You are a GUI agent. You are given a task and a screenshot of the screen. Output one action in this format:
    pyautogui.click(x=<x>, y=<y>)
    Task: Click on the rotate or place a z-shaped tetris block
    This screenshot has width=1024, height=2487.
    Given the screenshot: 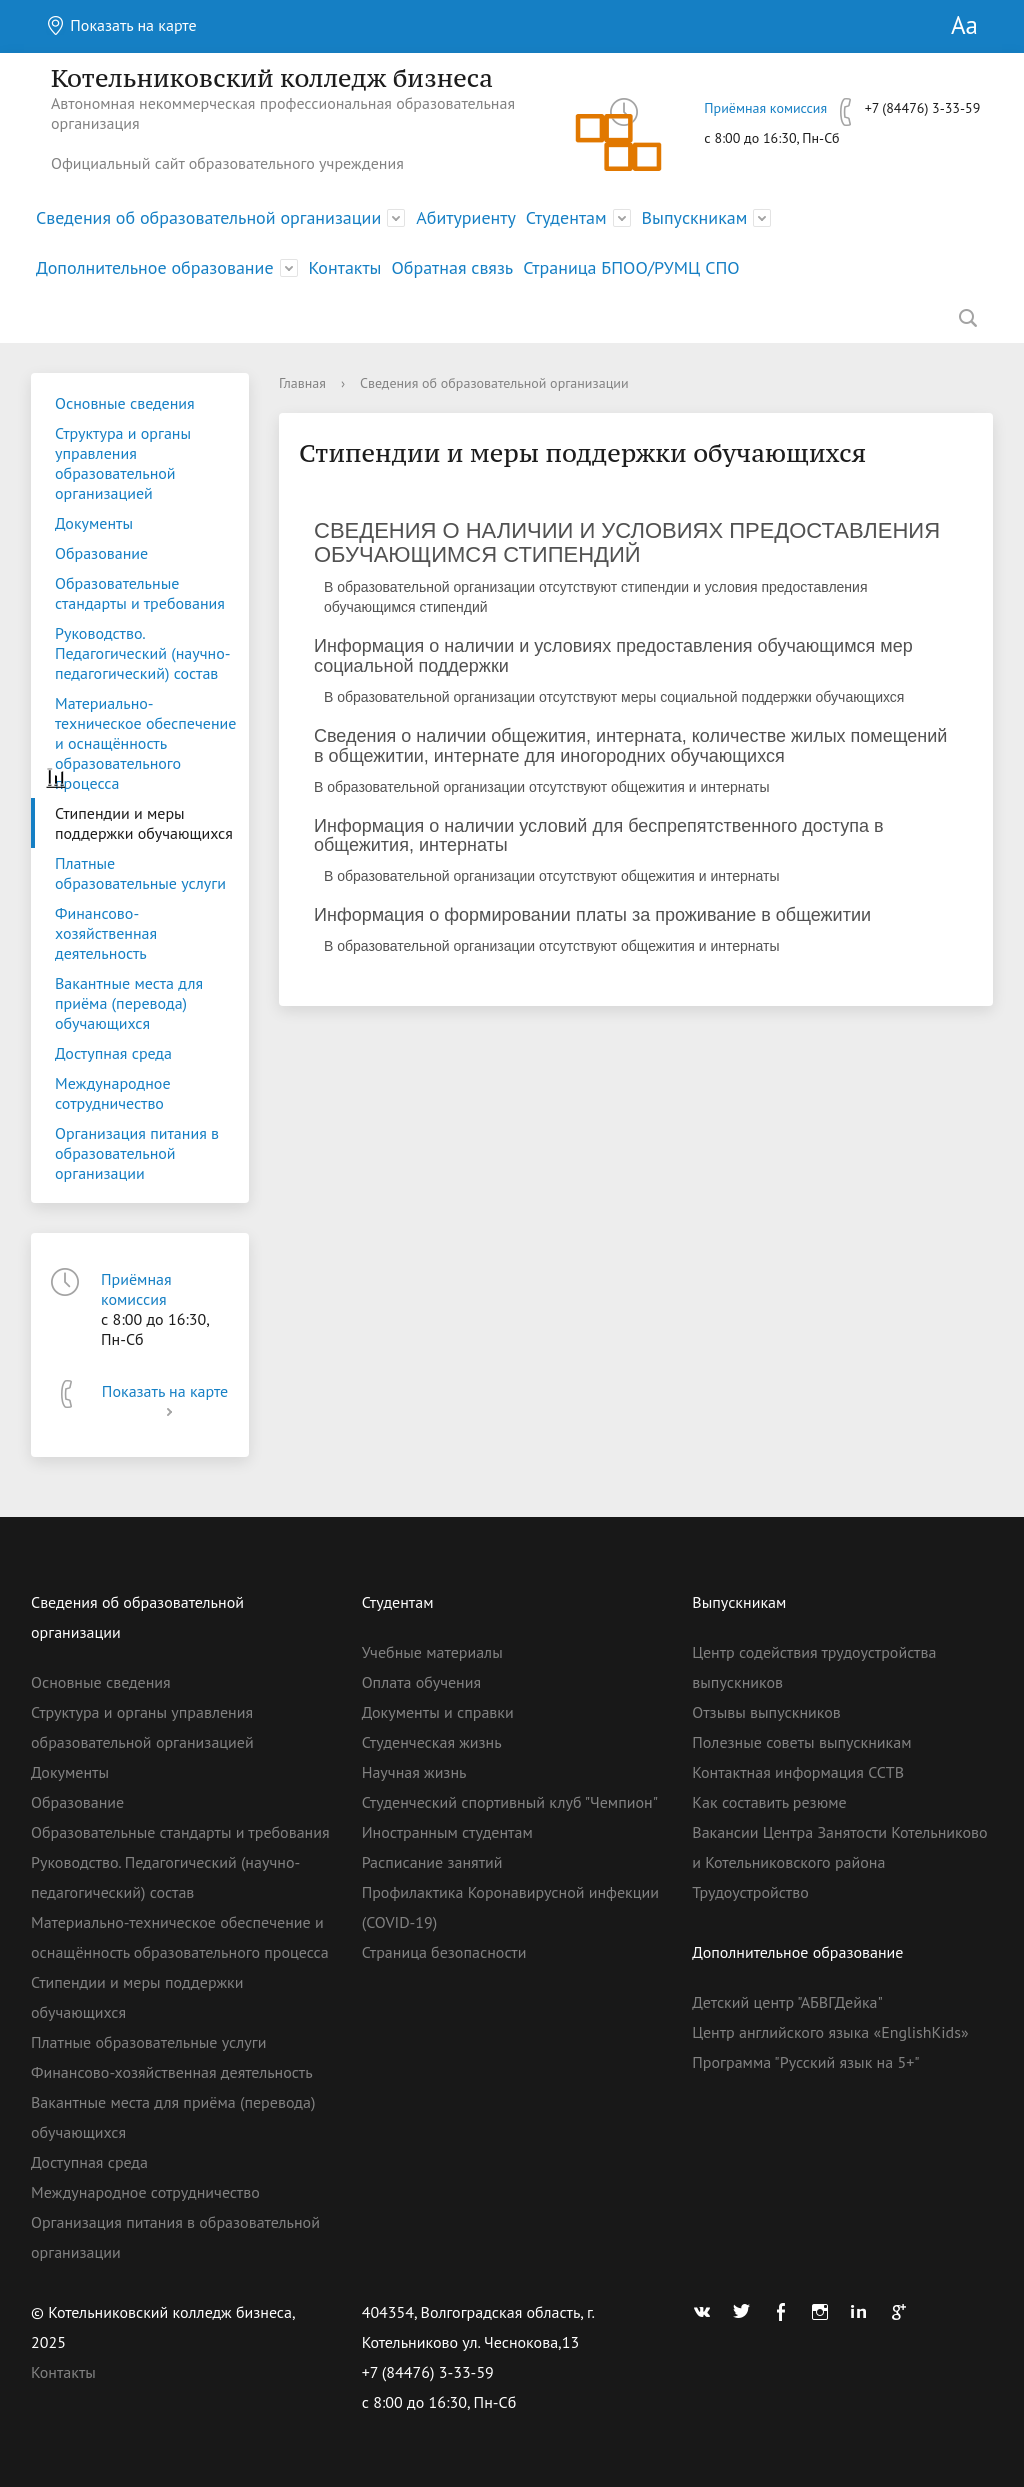 What is the action you would take?
    pyautogui.click(x=618, y=142)
    